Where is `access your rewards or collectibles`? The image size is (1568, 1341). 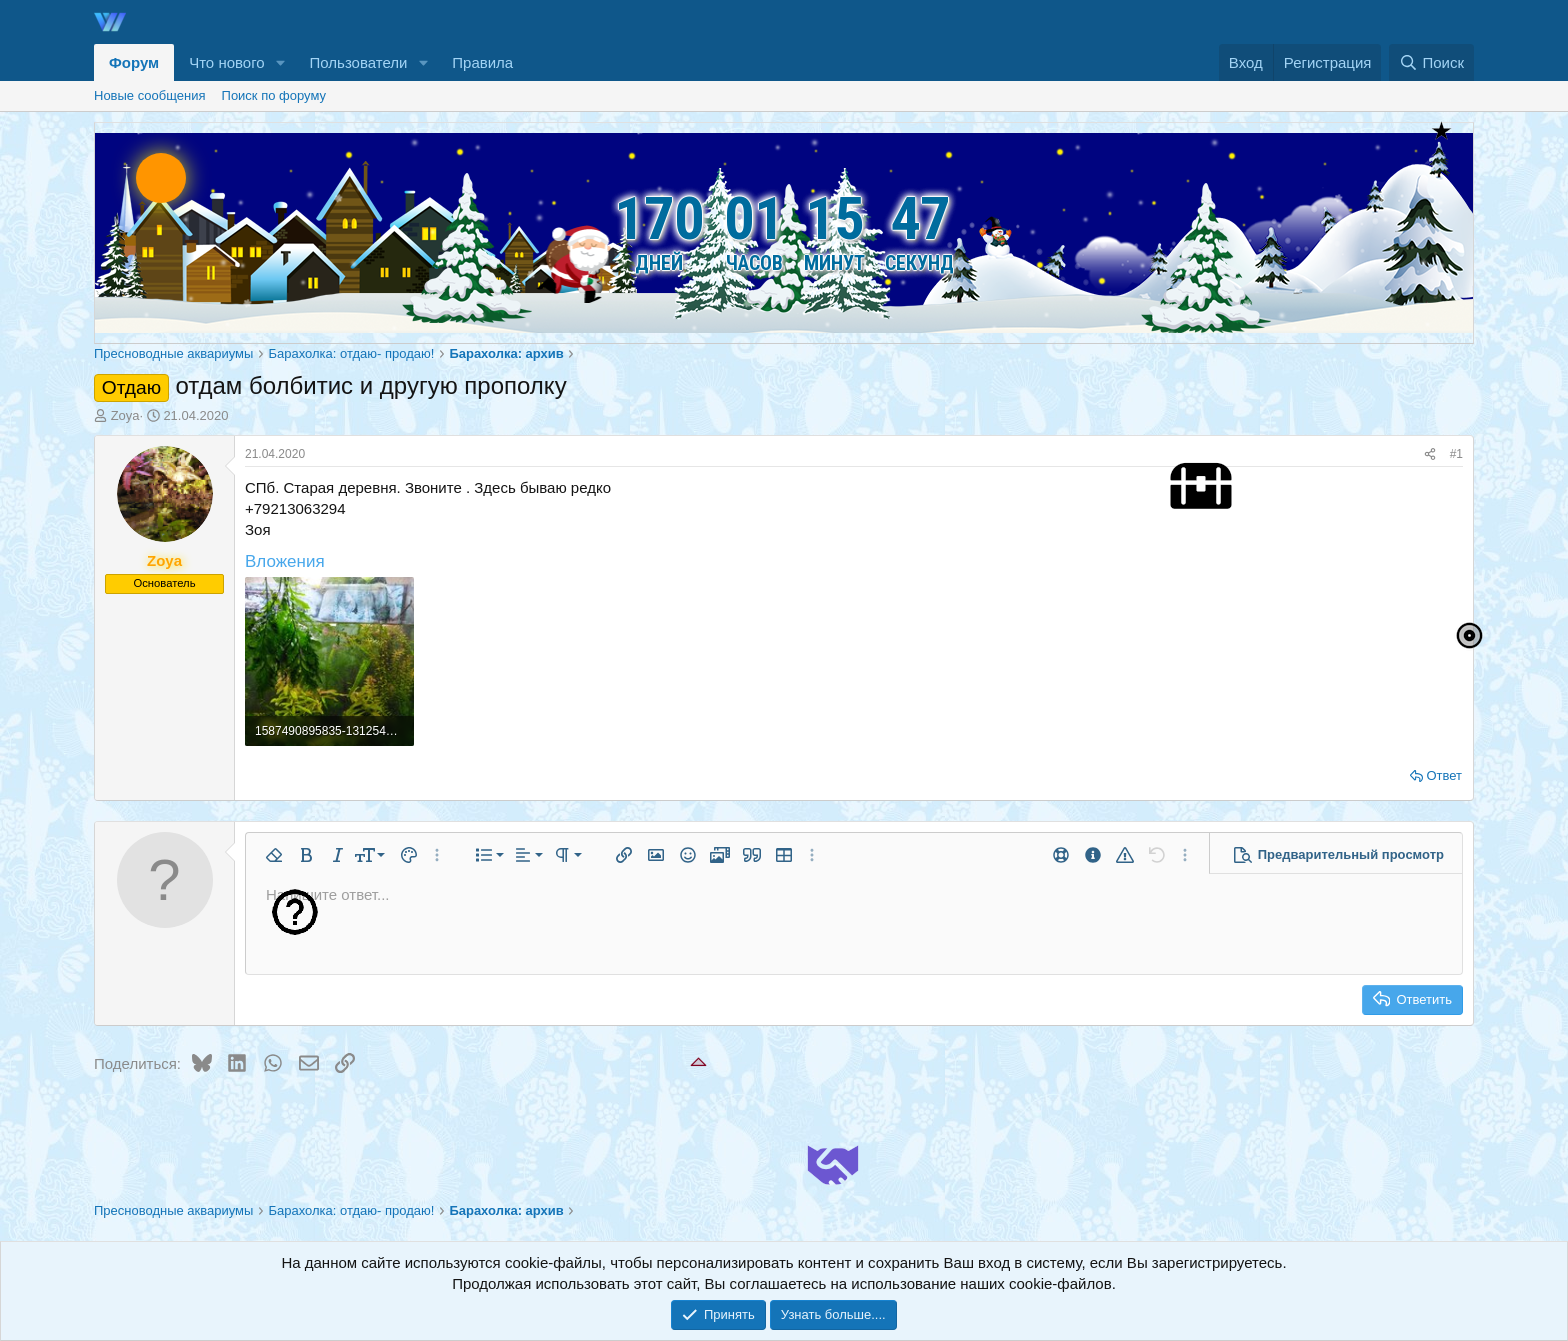
access your rewards or collectibles is located at coordinates (1201, 487).